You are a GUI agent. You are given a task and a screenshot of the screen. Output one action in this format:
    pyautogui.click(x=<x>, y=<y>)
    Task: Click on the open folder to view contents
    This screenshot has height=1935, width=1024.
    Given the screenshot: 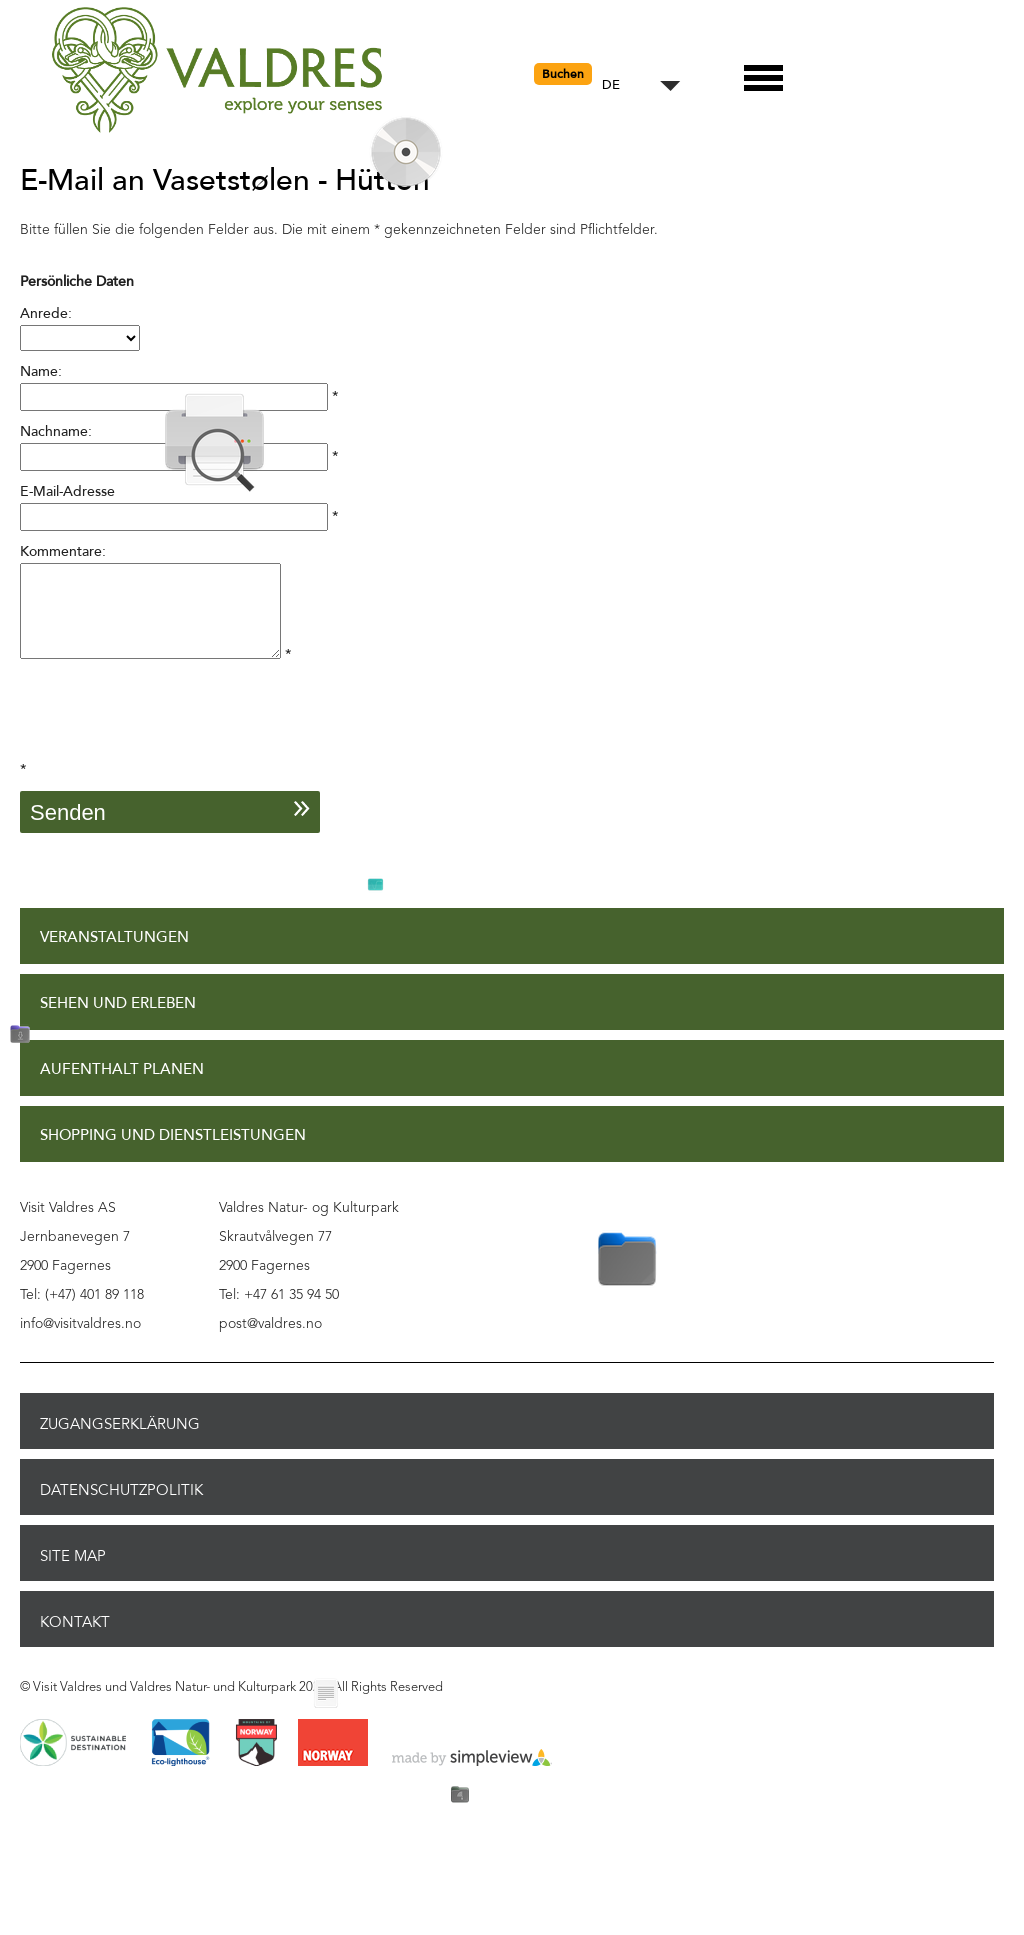 What is the action you would take?
    pyautogui.click(x=627, y=1259)
    